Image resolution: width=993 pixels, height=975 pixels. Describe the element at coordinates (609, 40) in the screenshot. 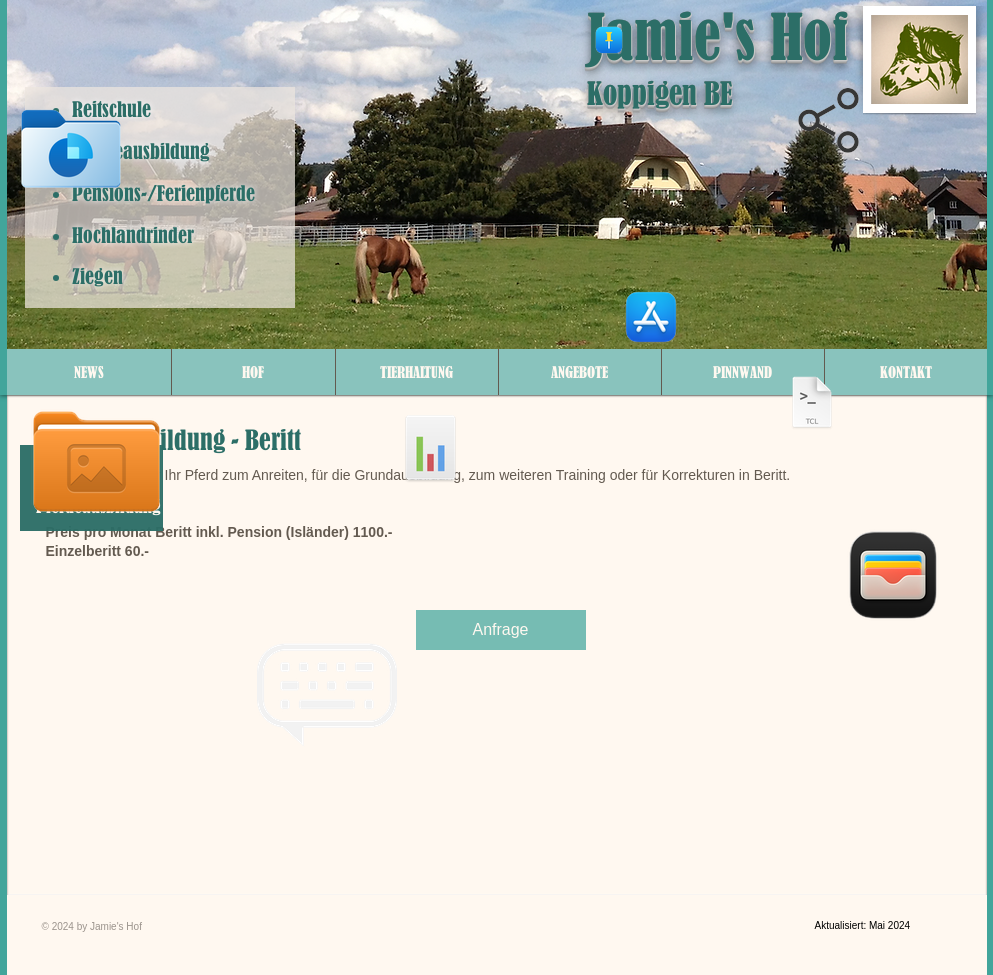

I see `open pinapp for saving and organizing pins` at that location.